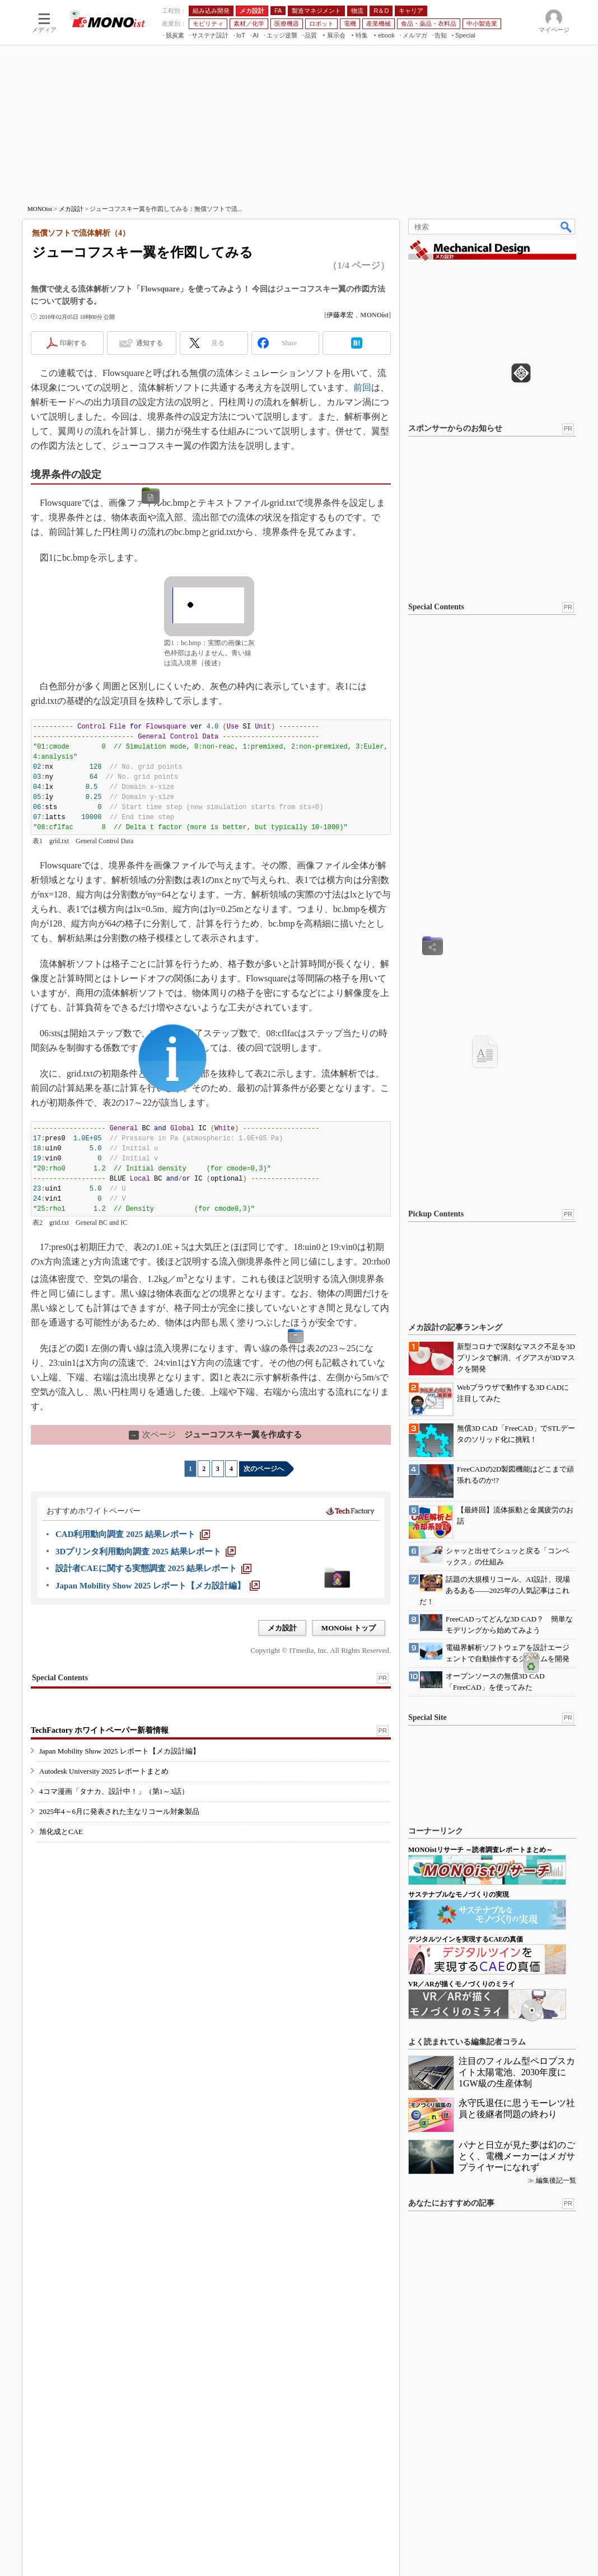 The image size is (598, 2576). I want to click on open the file manager application, so click(296, 1336).